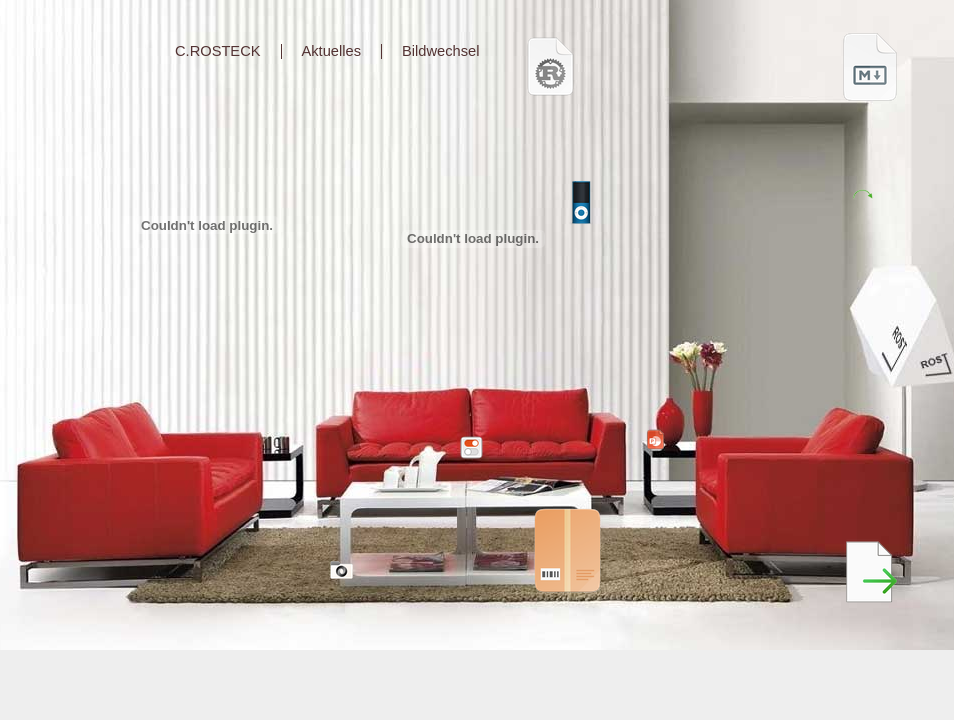  What do you see at coordinates (863, 194) in the screenshot?
I see `redo the last undone action` at bounding box center [863, 194].